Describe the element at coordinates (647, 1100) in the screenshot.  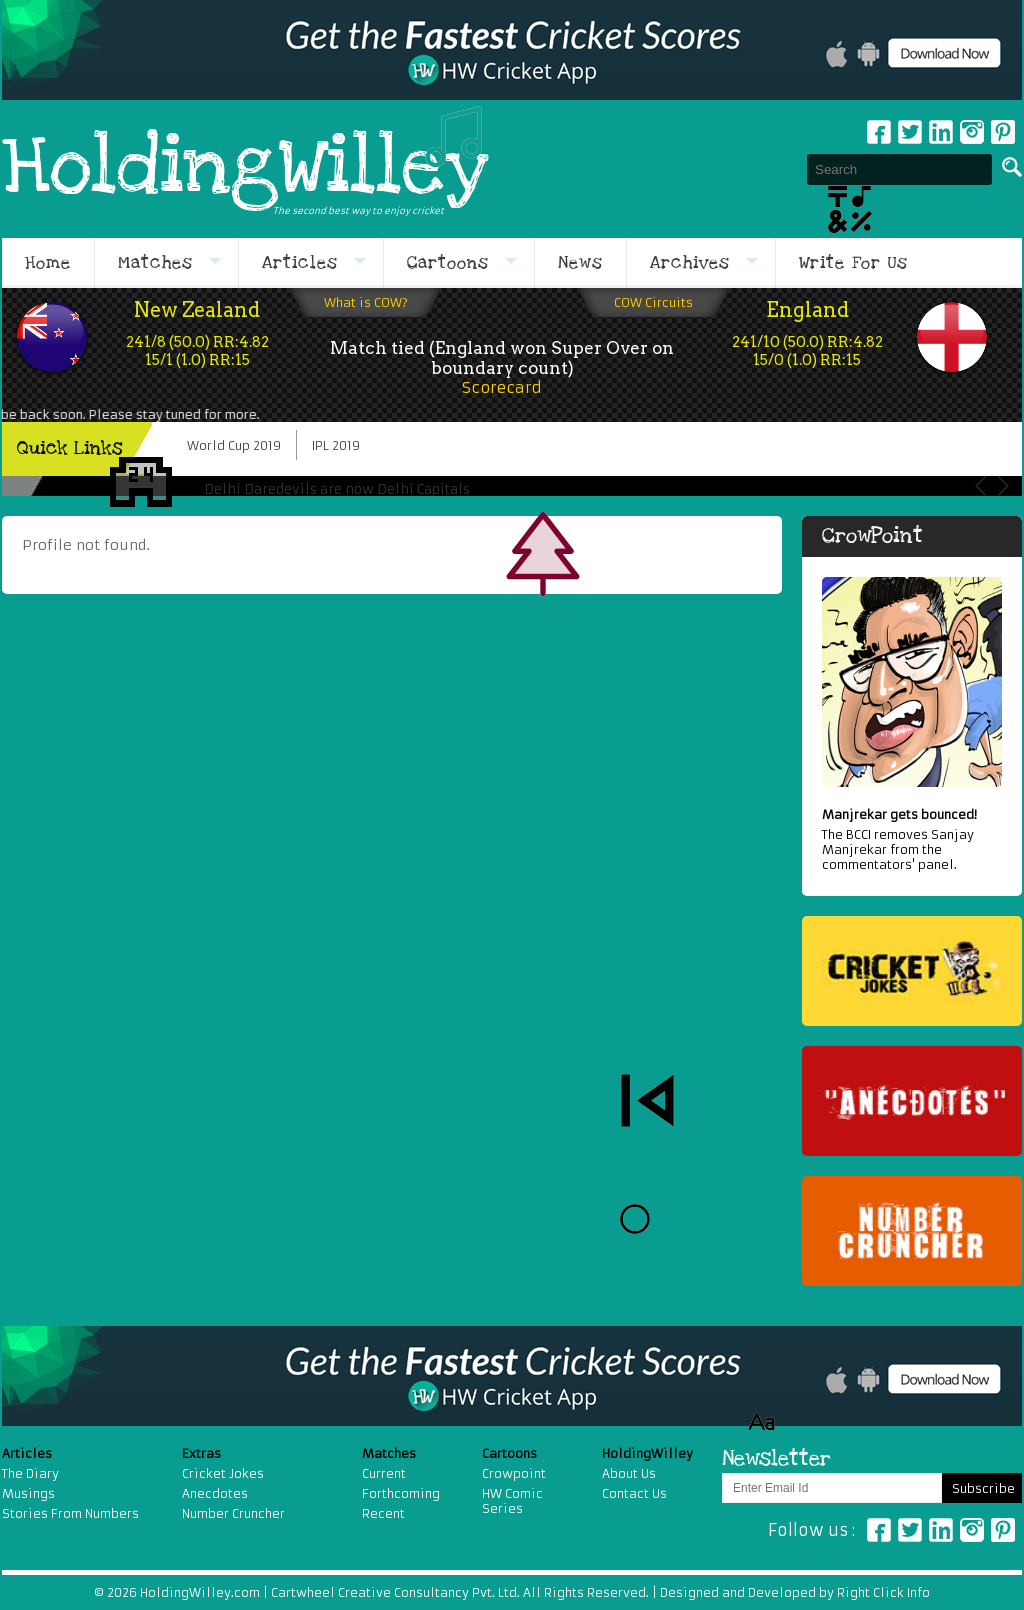
I see `skip to previous track` at that location.